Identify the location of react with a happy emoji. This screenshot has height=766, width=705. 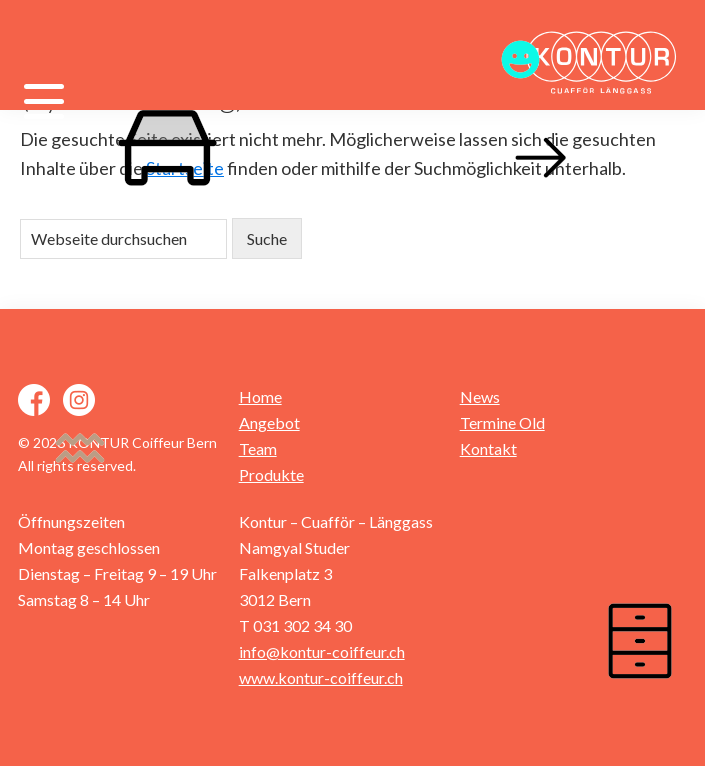
(520, 59).